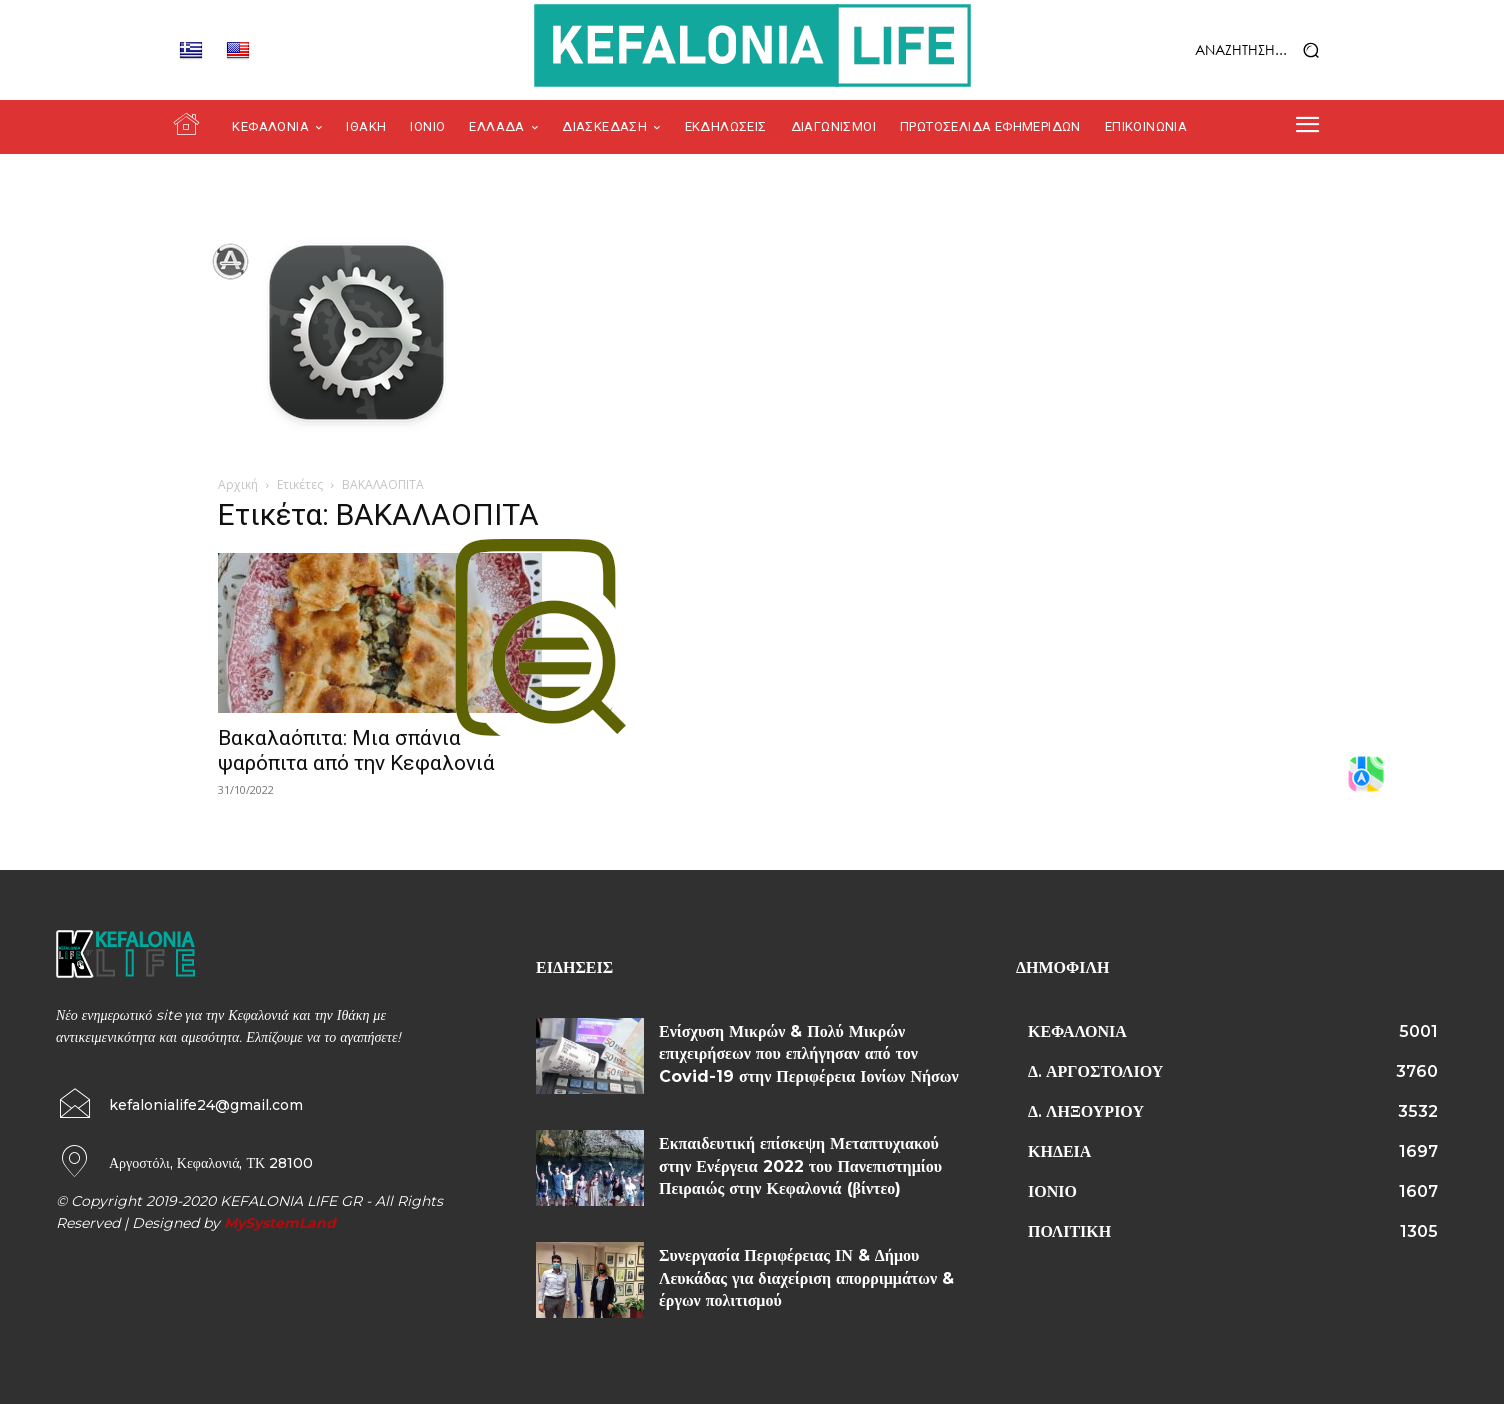 This screenshot has height=1404, width=1504. Describe the element at coordinates (230, 261) in the screenshot. I see `check for system software updates` at that location.